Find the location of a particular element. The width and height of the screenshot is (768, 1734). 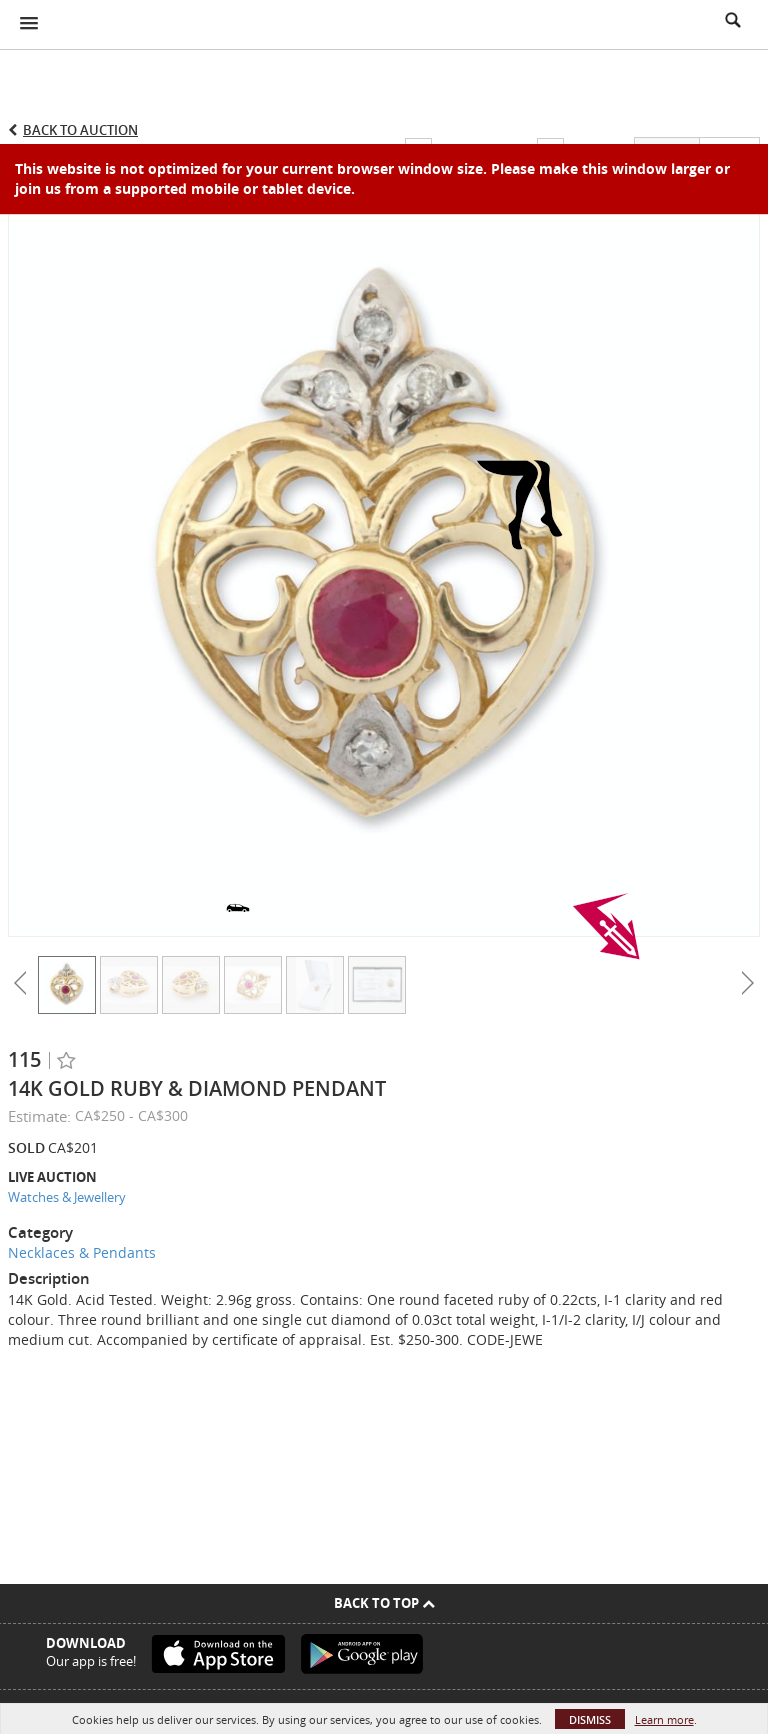

activate ricochet or bouncing attack ability is located at coordinates (606, 926).